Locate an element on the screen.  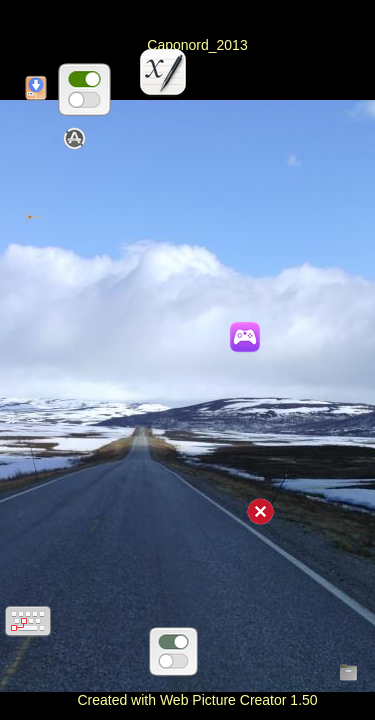
open the file manager application is located at coordinates (348, 672).